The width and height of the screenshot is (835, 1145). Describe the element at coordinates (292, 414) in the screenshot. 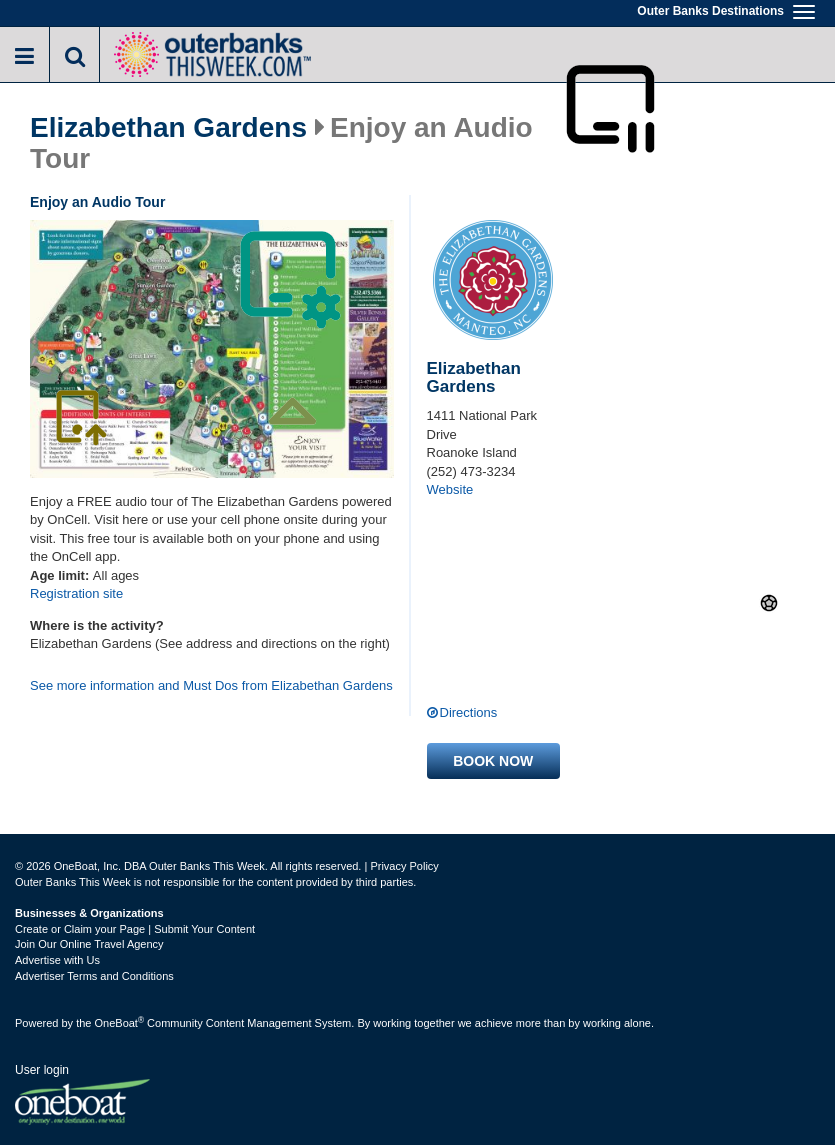

I see `collapse an expanded section` at that location.